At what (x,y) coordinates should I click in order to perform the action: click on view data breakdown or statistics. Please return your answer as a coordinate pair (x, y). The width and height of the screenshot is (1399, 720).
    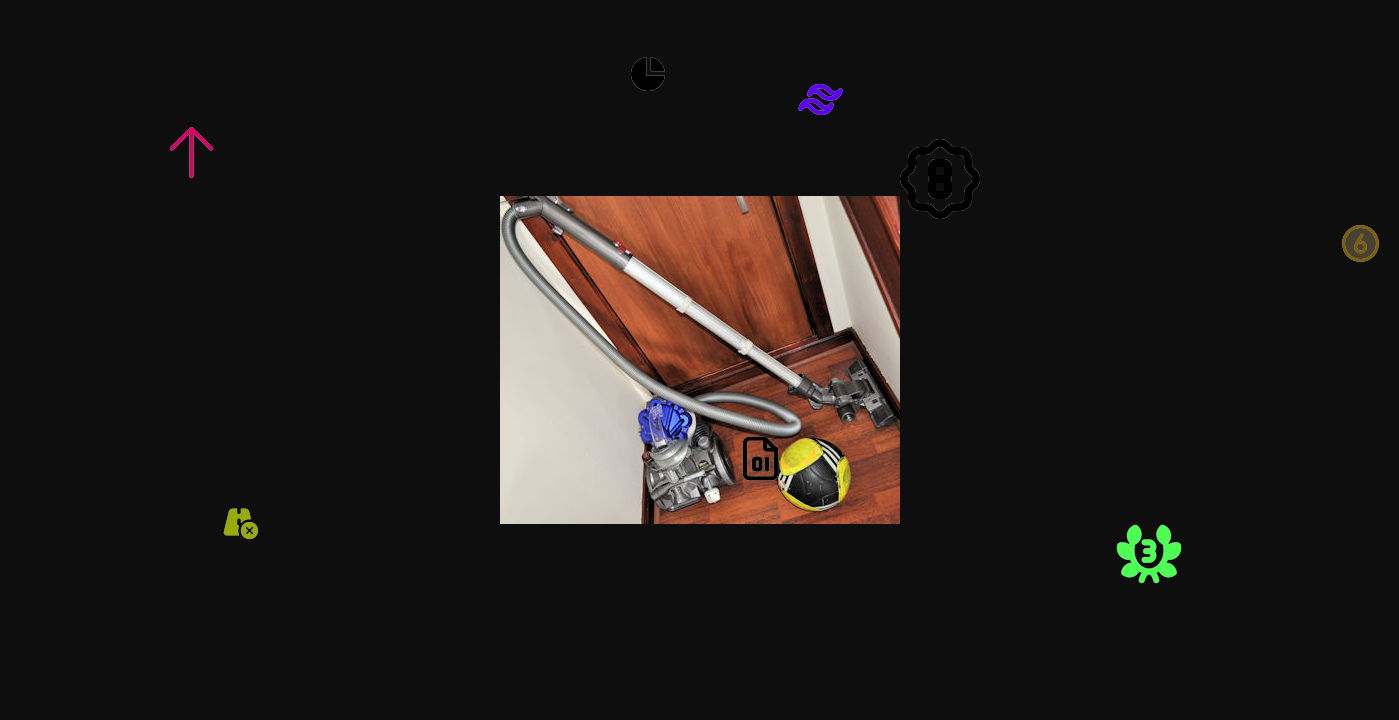
    Looking at the image, I should click on (648, 74).